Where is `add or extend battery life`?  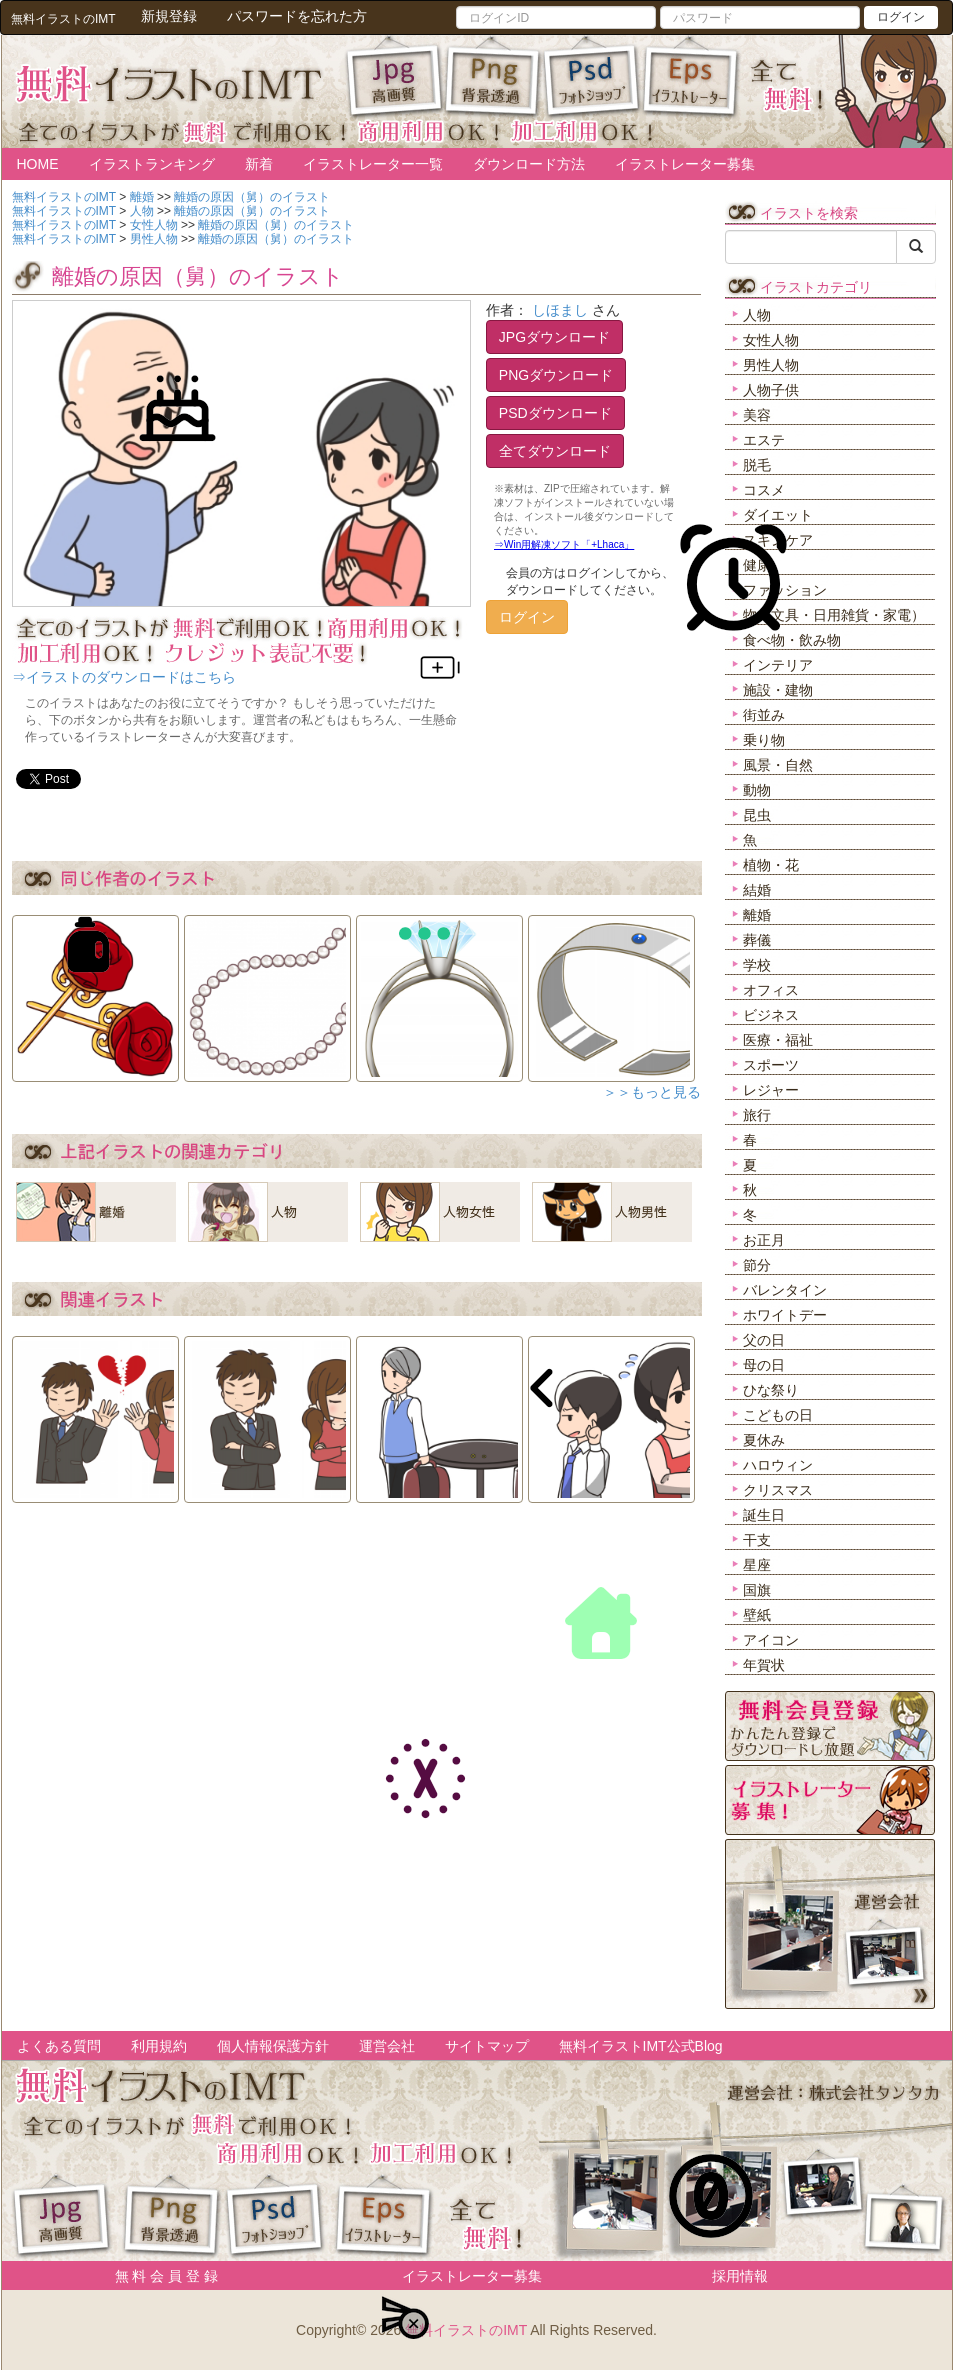
add or extend battery life is located at coordinates (439, 667).